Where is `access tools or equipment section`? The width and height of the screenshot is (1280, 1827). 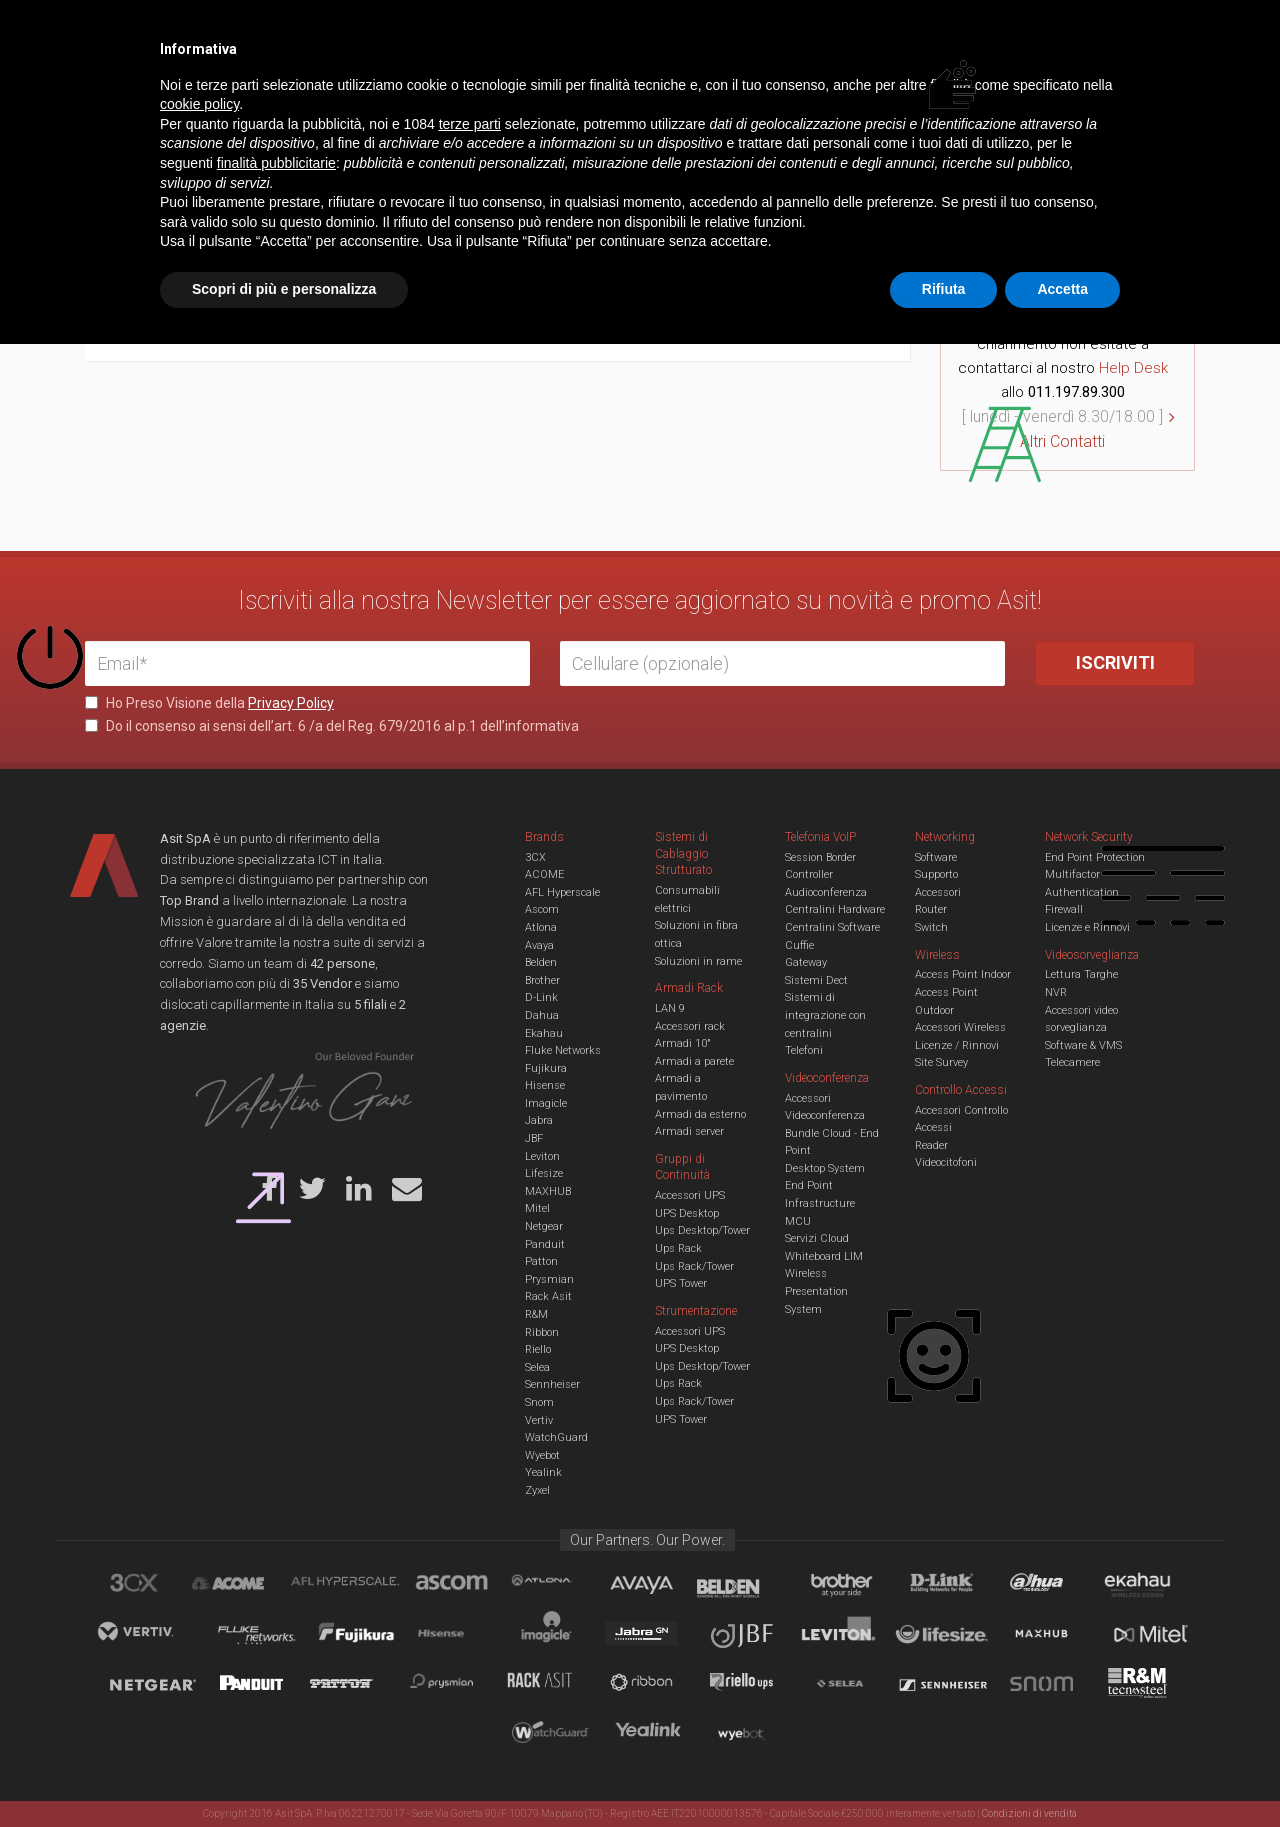
access tools or equipment section is located at coordinates (1006, 444).